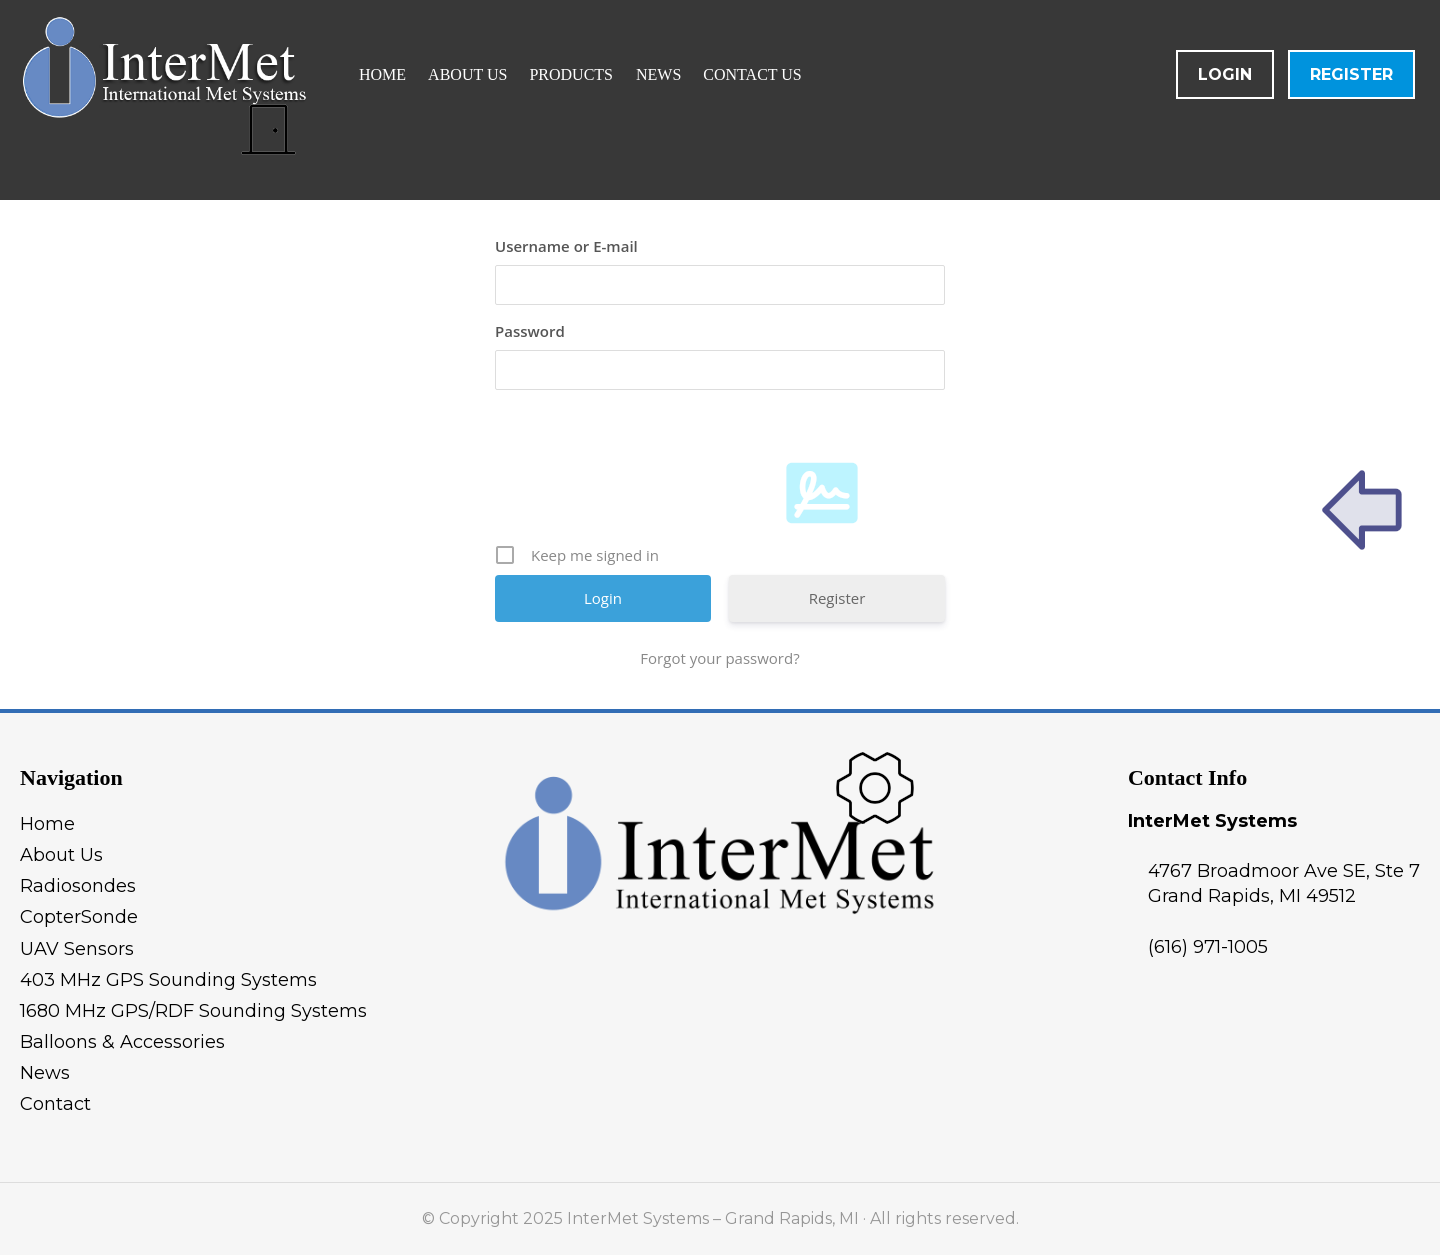 The height and width of the screenshot is (1255, 1440). Describe the element at coordinates (268, 129) in the screenshot. I see `exit or log out of the application` at that location.